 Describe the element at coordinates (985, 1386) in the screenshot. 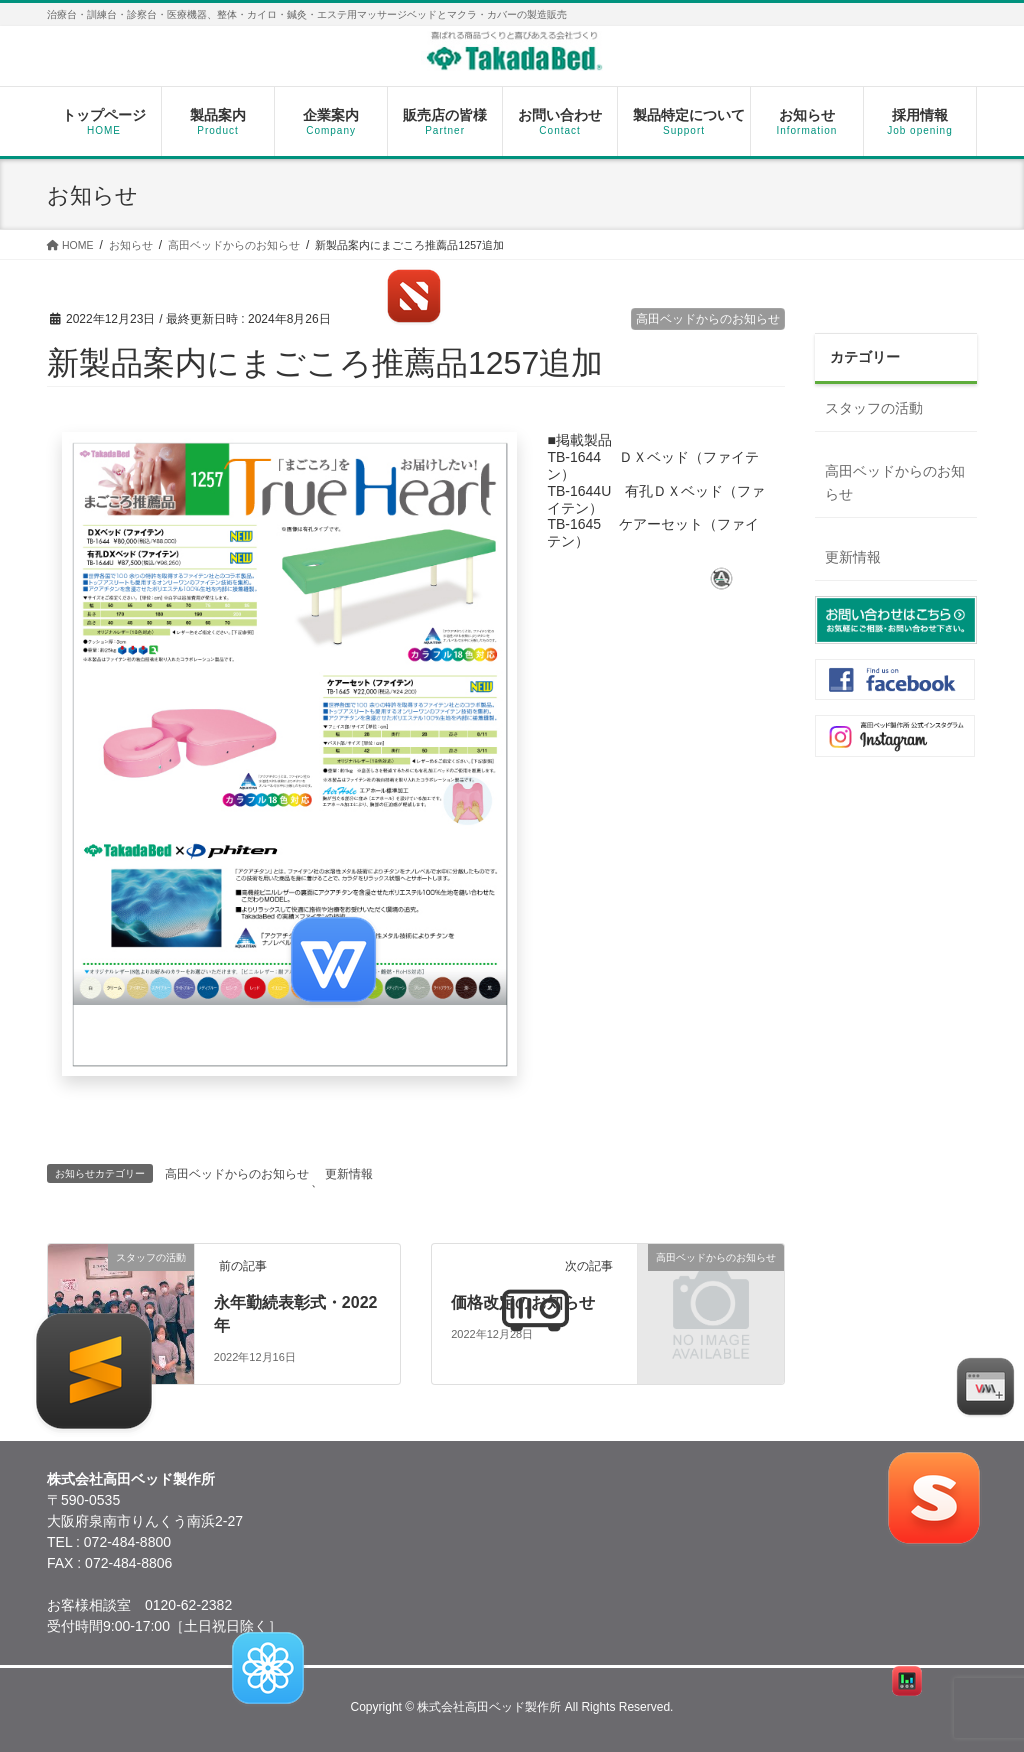

I see `create a new virtual machine` at that location.